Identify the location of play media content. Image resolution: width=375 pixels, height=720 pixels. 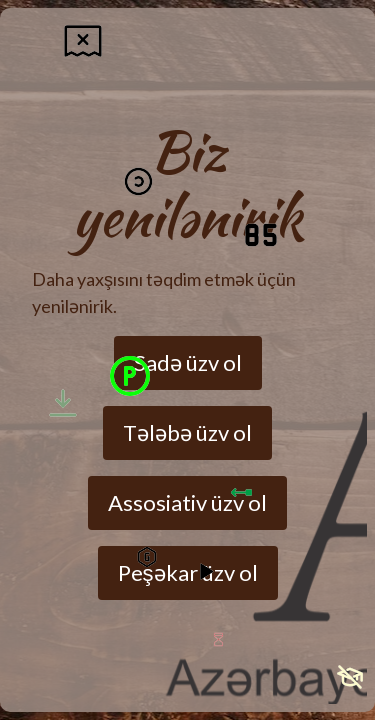
(205, 571).